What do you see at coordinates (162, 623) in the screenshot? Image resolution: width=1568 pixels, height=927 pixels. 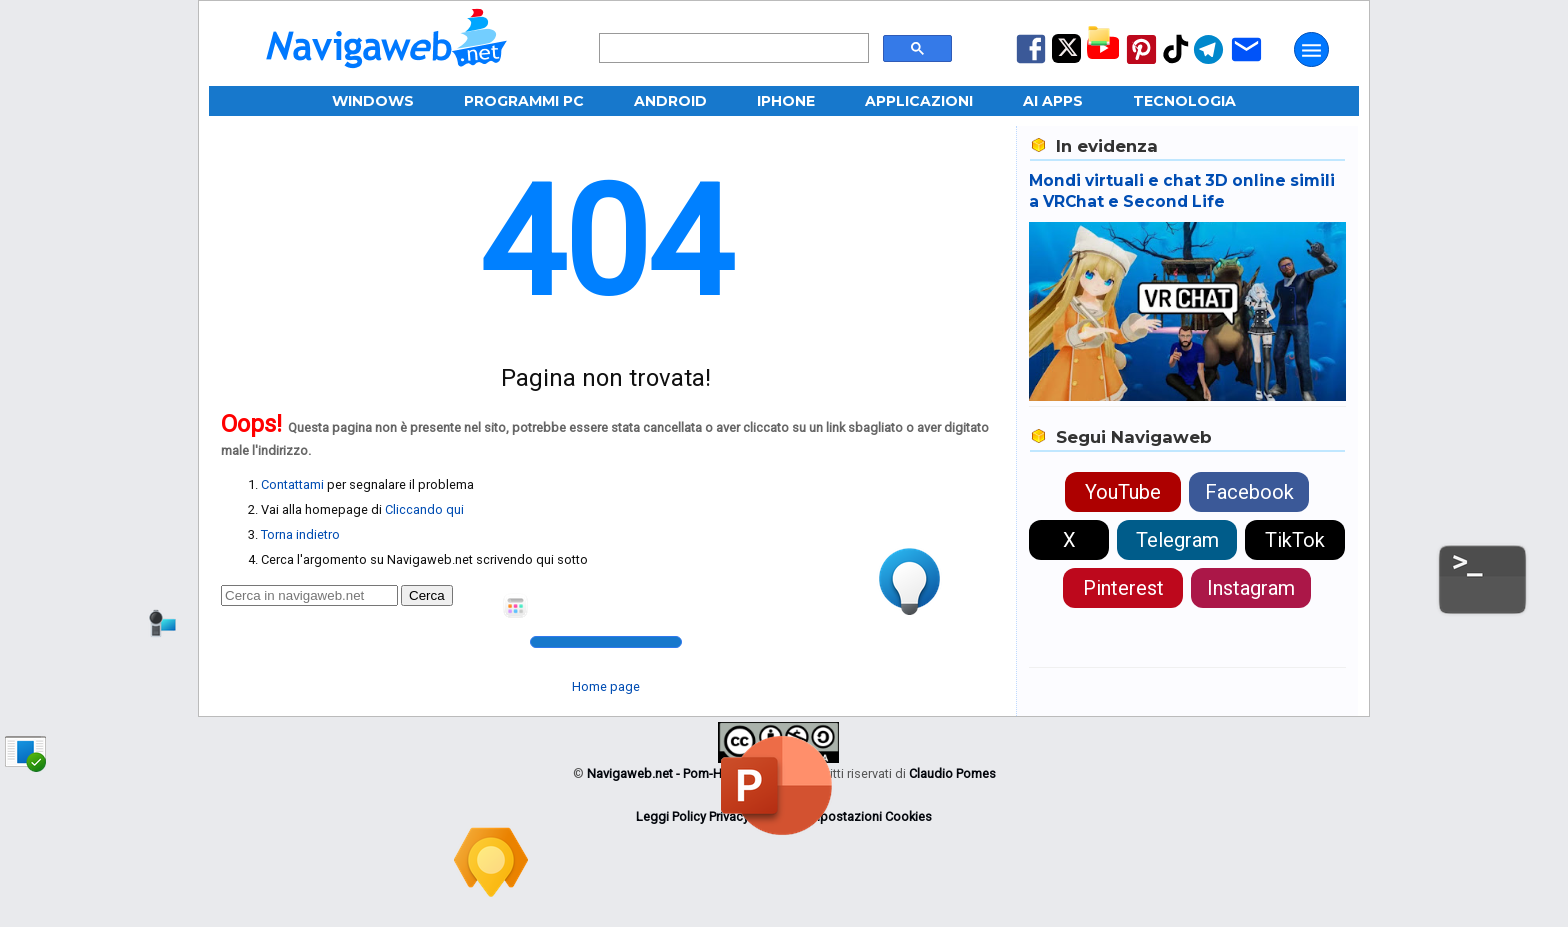 I see `access video recording device settings` at bounding box center [162, 623].